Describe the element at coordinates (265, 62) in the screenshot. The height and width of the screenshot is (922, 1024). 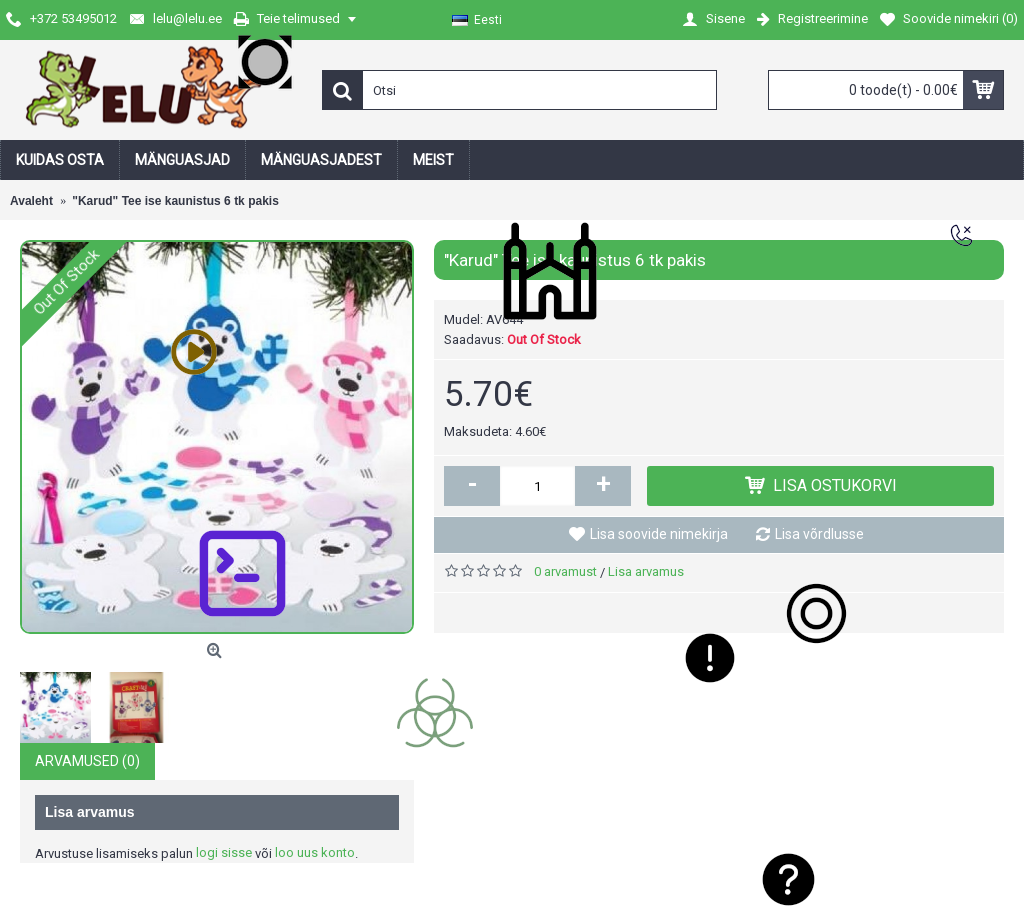
I see `expand all items or content` at that location.